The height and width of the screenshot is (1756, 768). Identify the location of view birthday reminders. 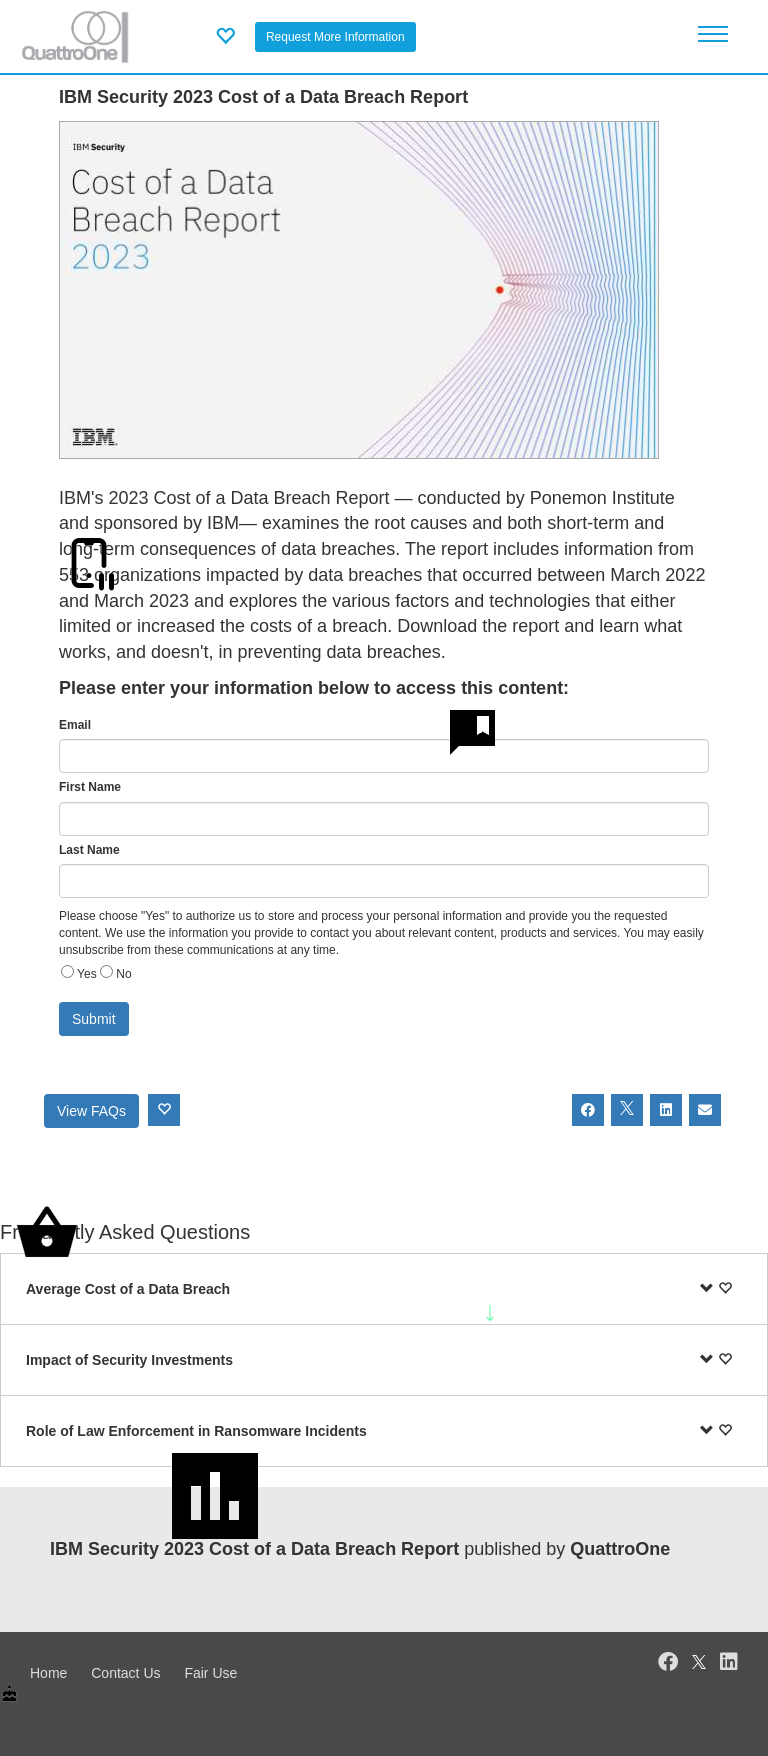
(9, 1693).